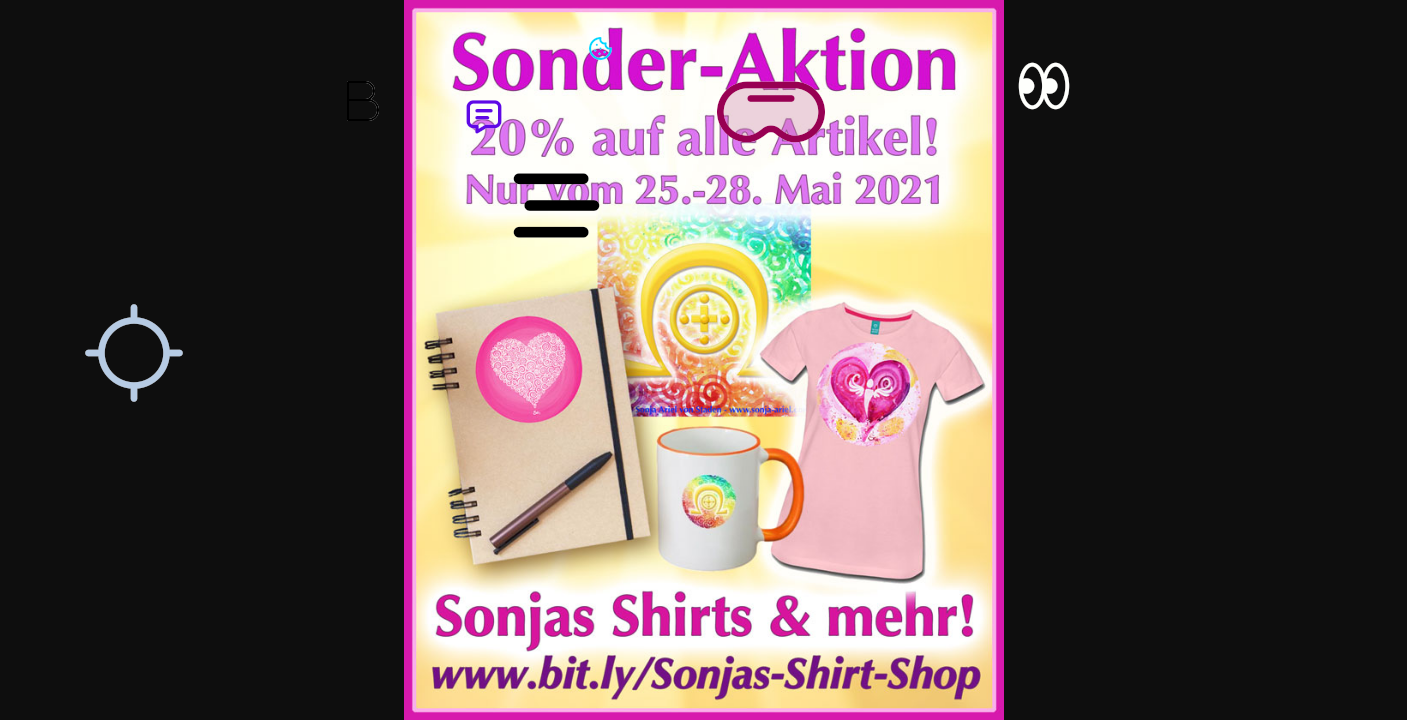  Describe the element at coordinates (360, 102) in the screenshot. I see `apply bold formatting to selected text` at that location.